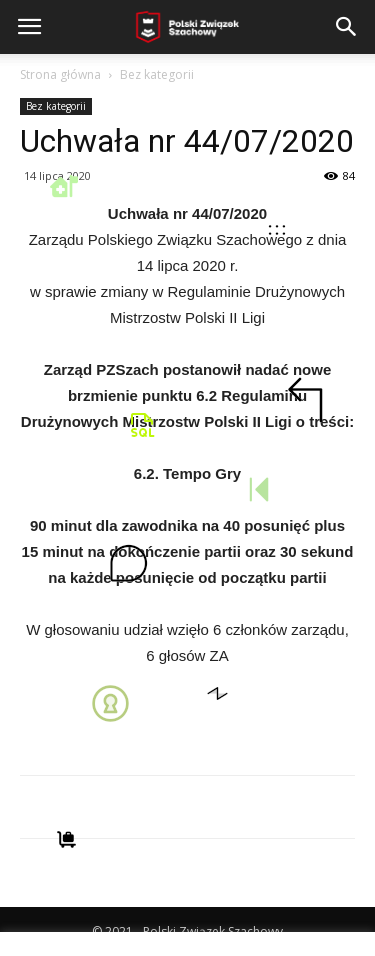 This screenshot has height=956, width=375. I want to click on open or view an SQL database file, so click(142, 426).